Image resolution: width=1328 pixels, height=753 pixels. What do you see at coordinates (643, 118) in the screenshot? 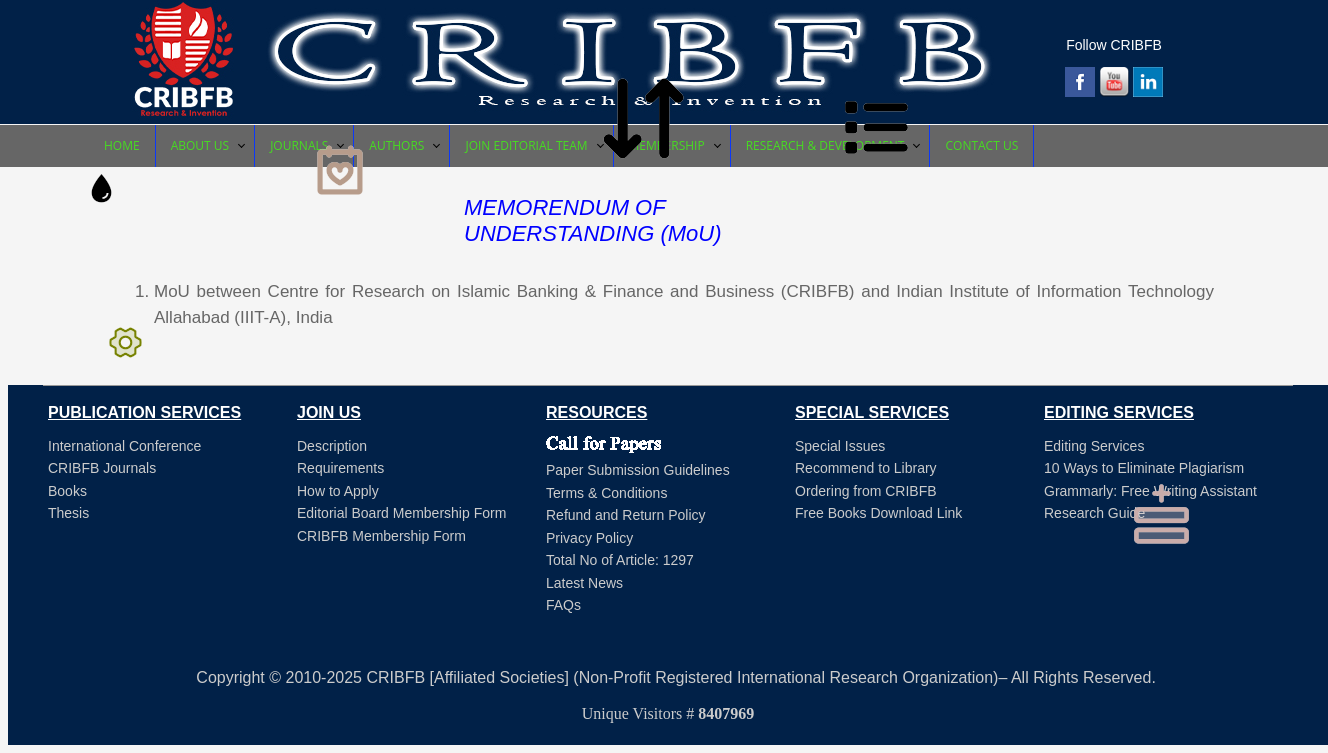
I see `sort items in ascending or descending order` at bounding box center [643, 118].